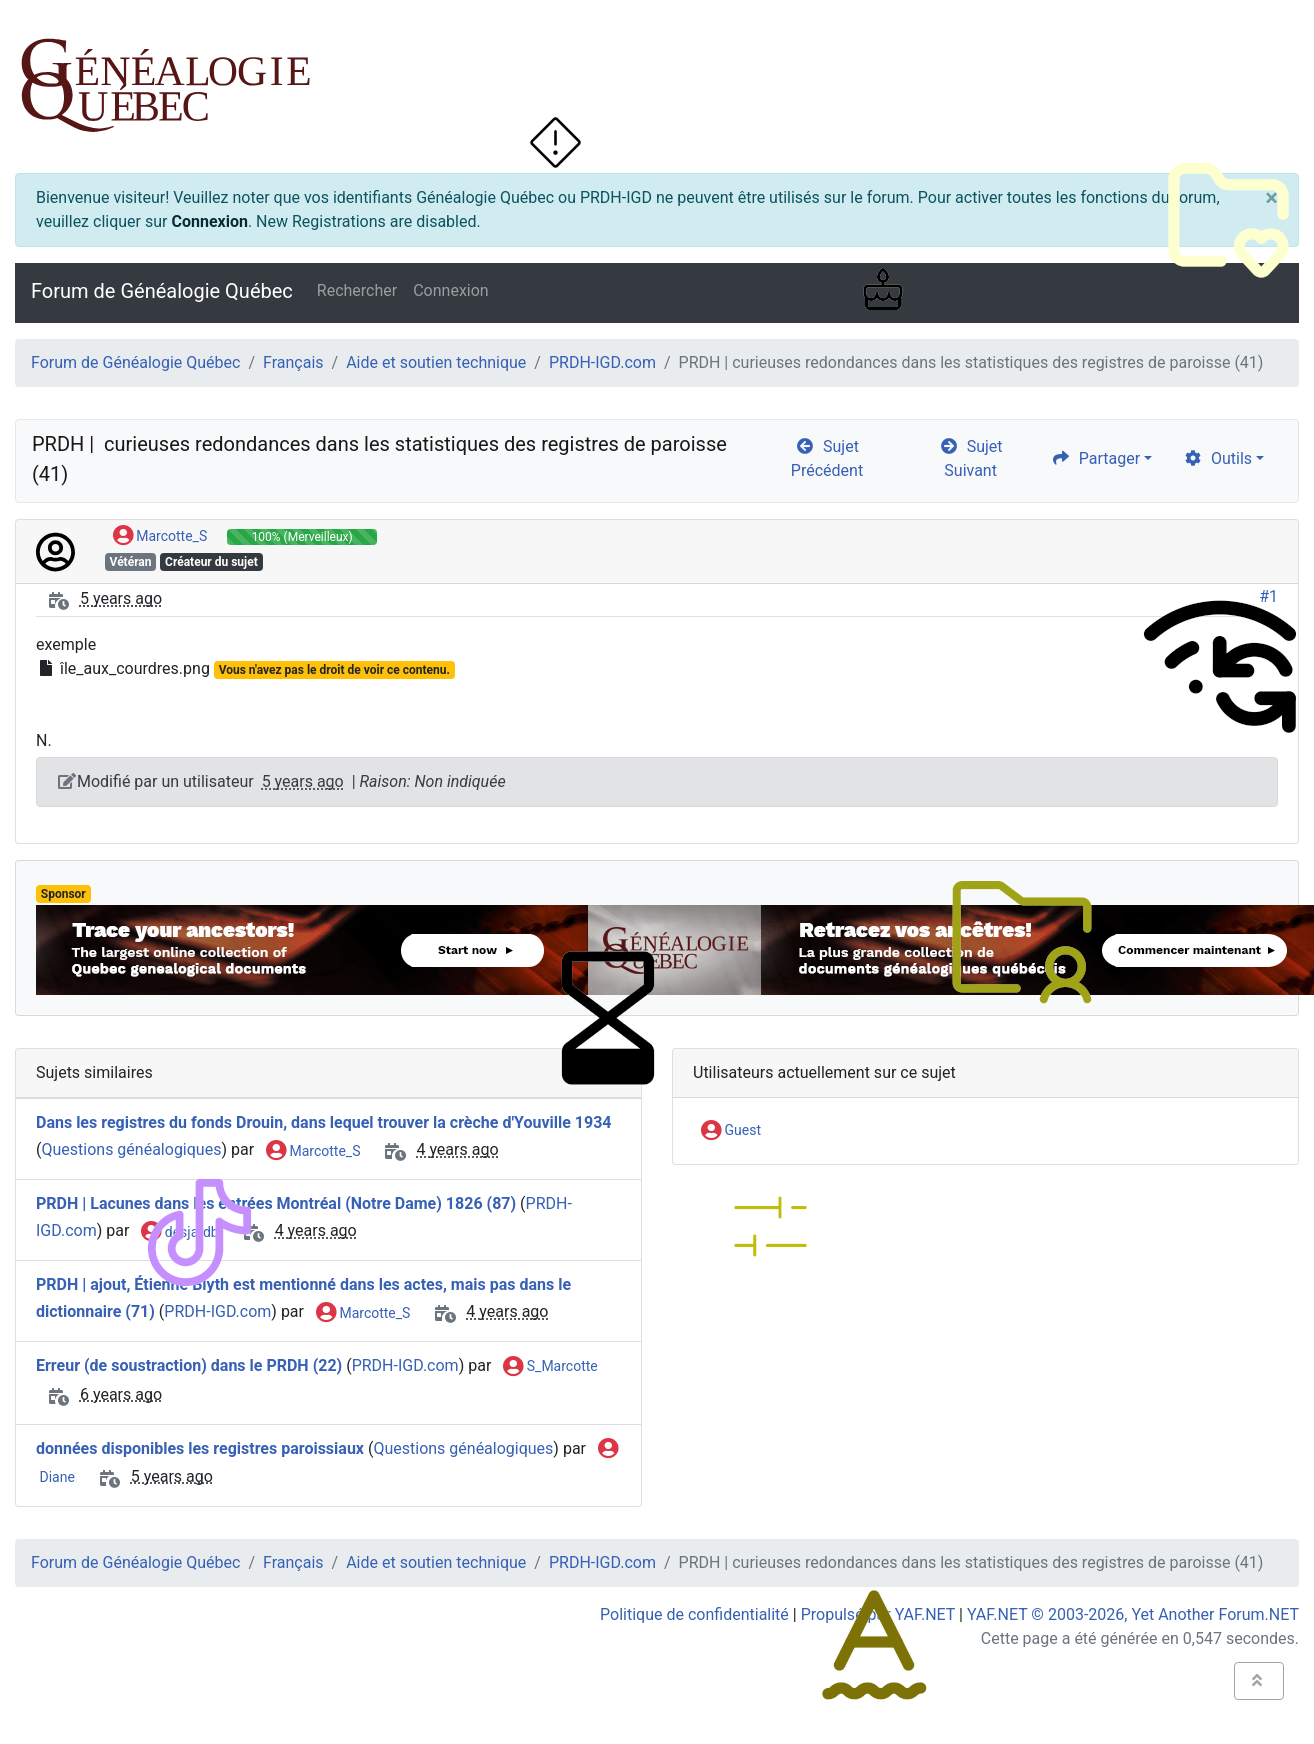 This screenshot has height=1744, width=1314. I want to click on enable spell check or text correction, so click(874, 1642).